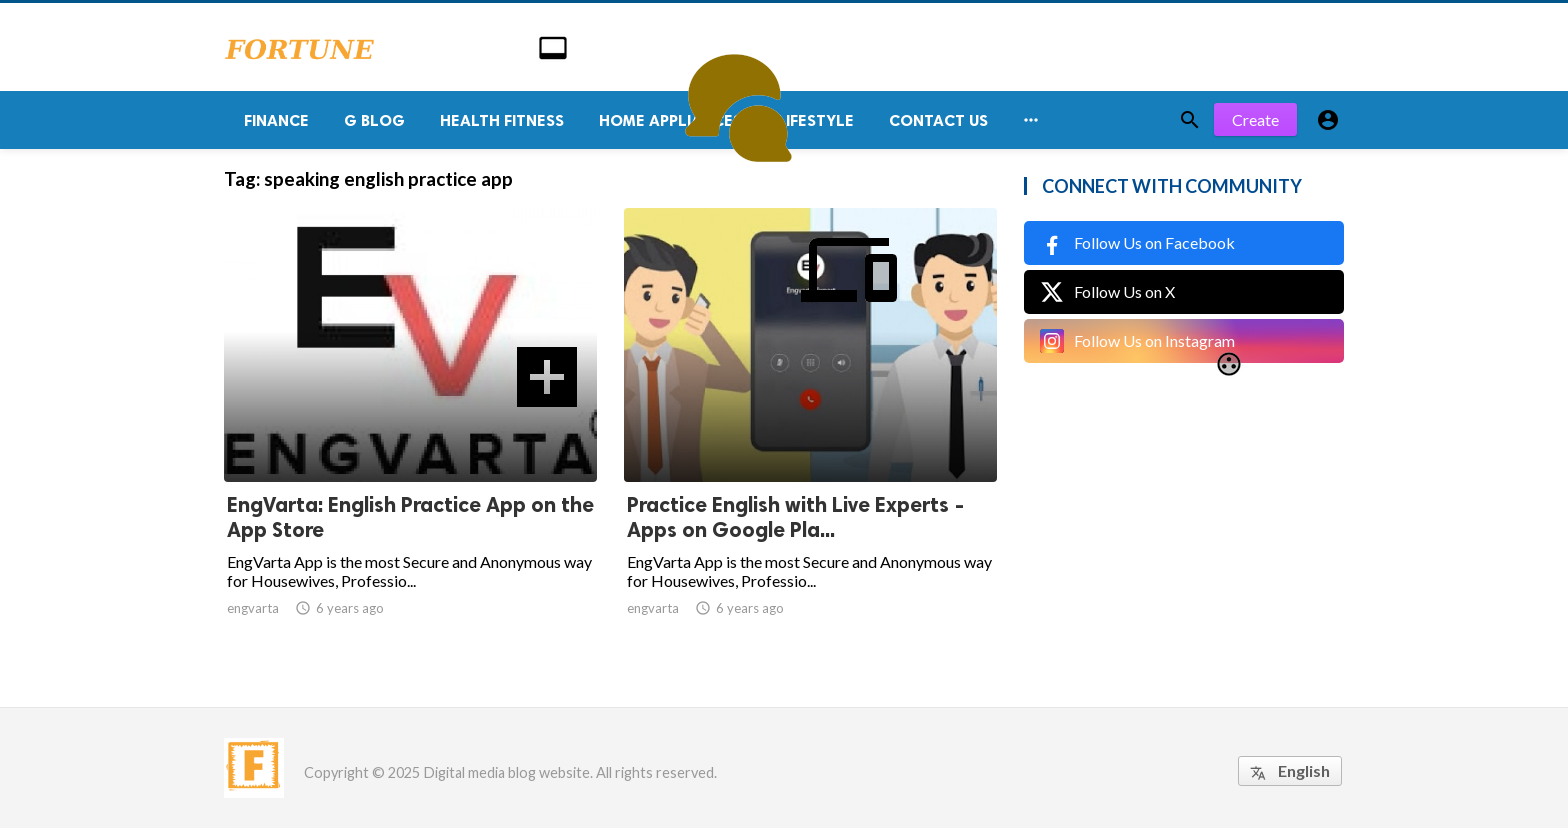 The width and height of the screenshot is (1568, 828). What do you see at coordinates (739, 105) in the screenshot?
I see `access a forum channel` at bounding box center [739, 105].